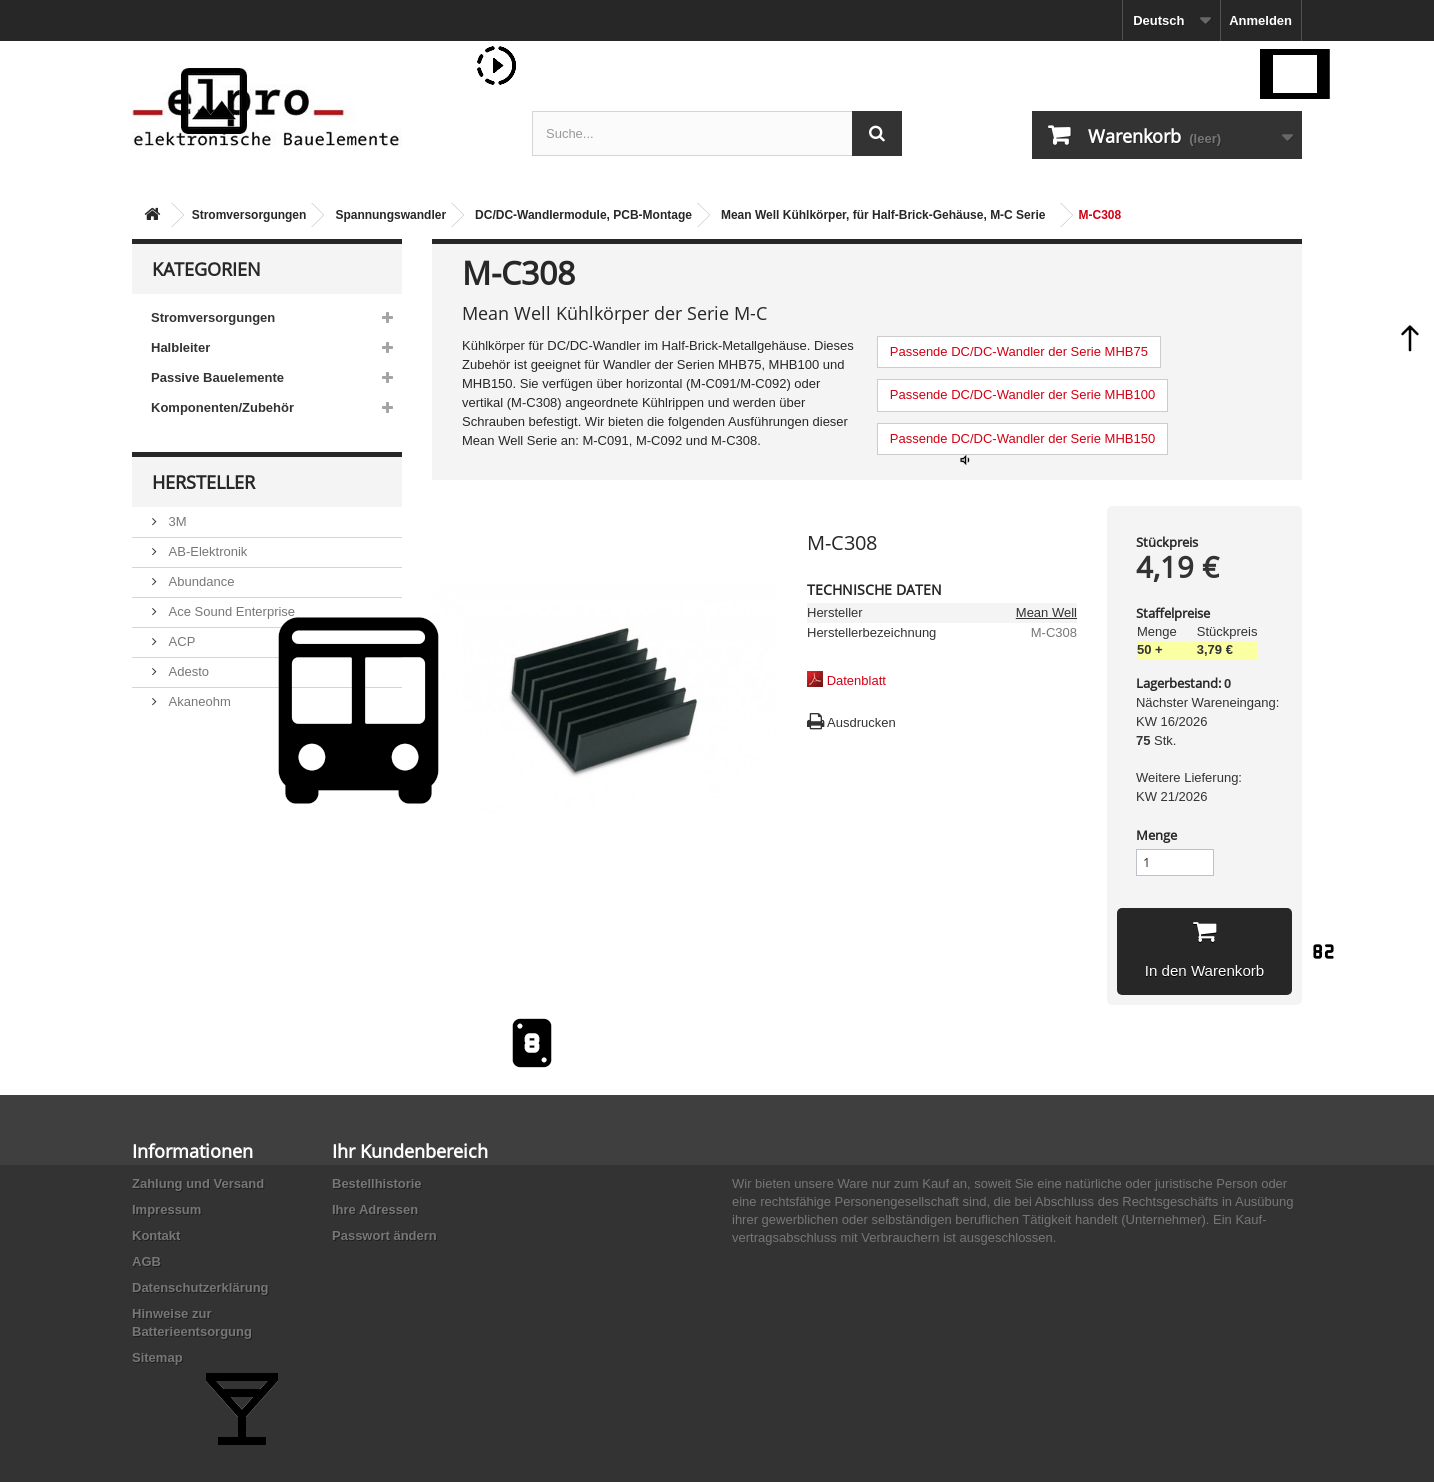 The image size is (1434, 1483). I want to click on view image or photo, so click(214, 101).